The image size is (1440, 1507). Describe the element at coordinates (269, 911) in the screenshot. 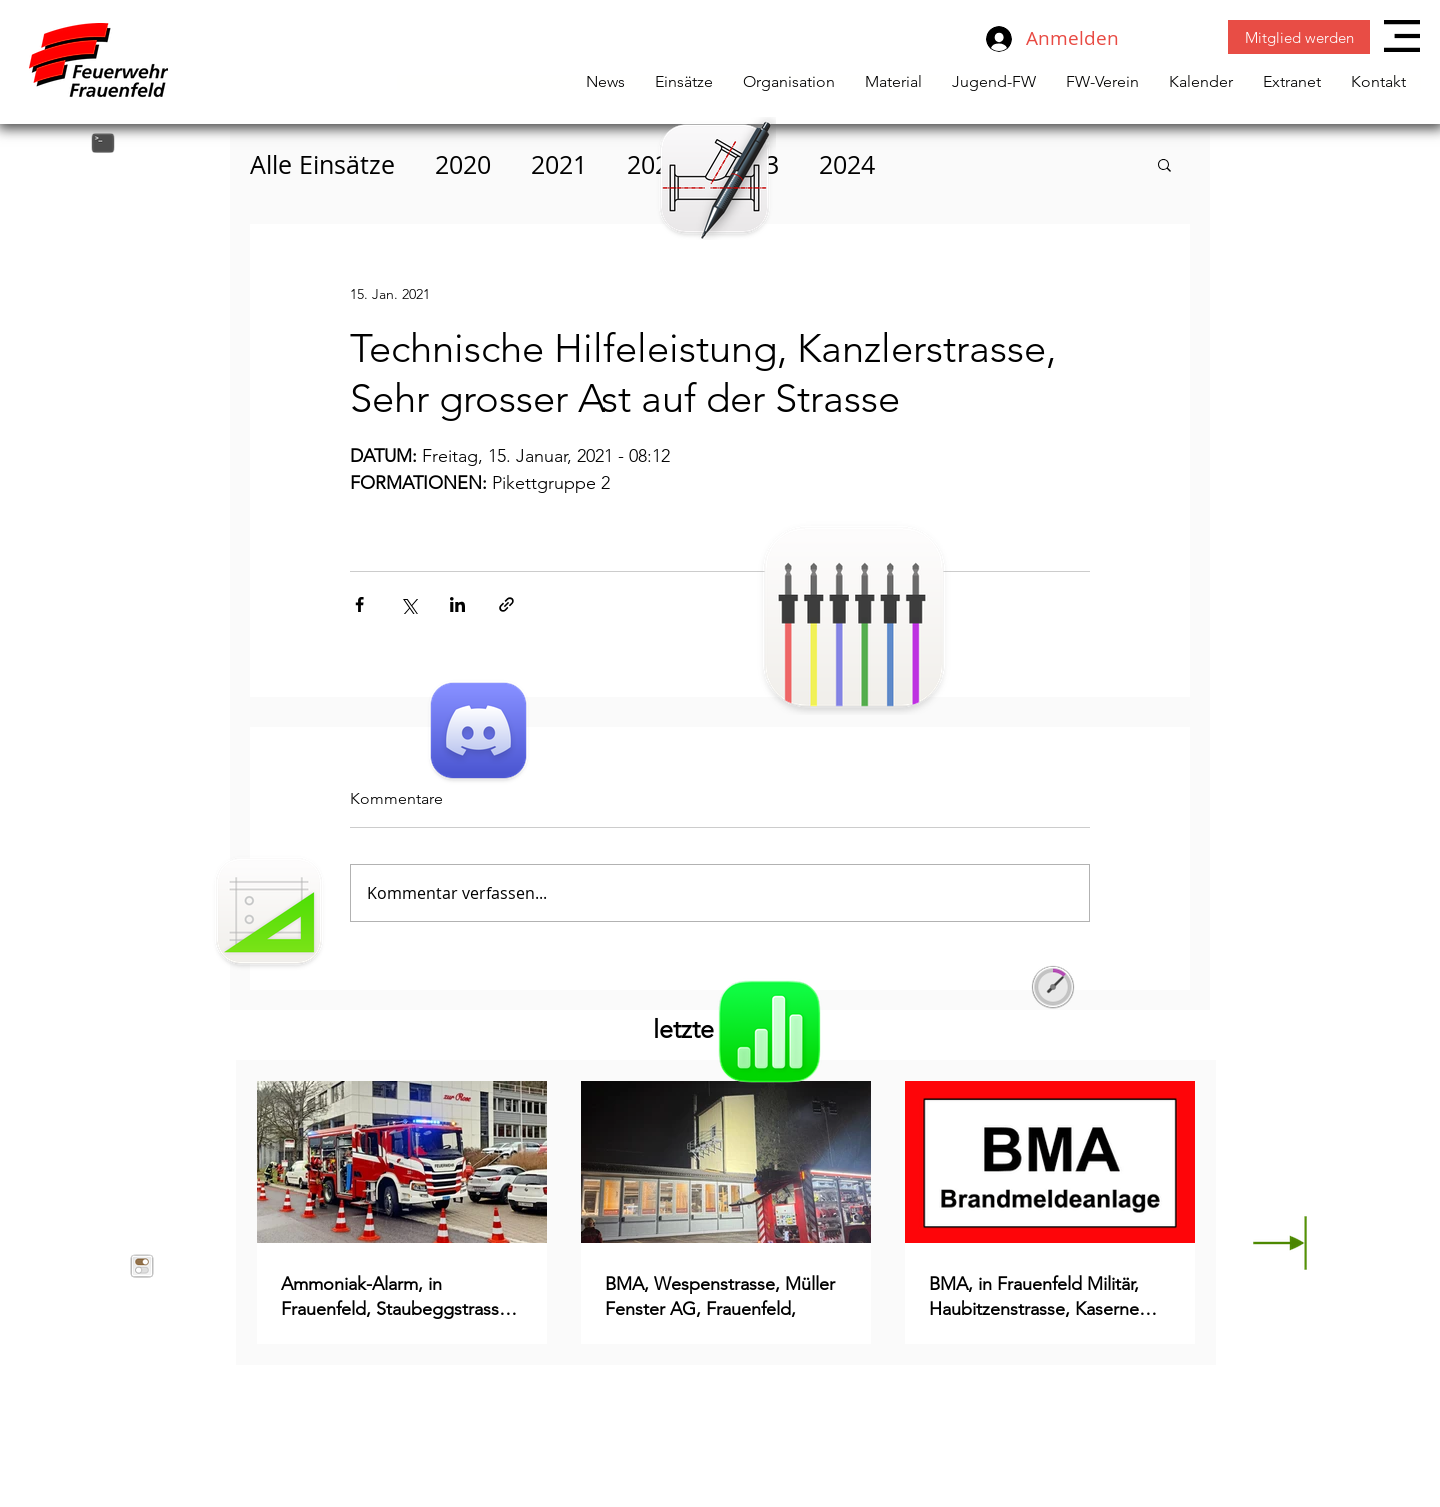

I see `open glade interface designer` at that location.